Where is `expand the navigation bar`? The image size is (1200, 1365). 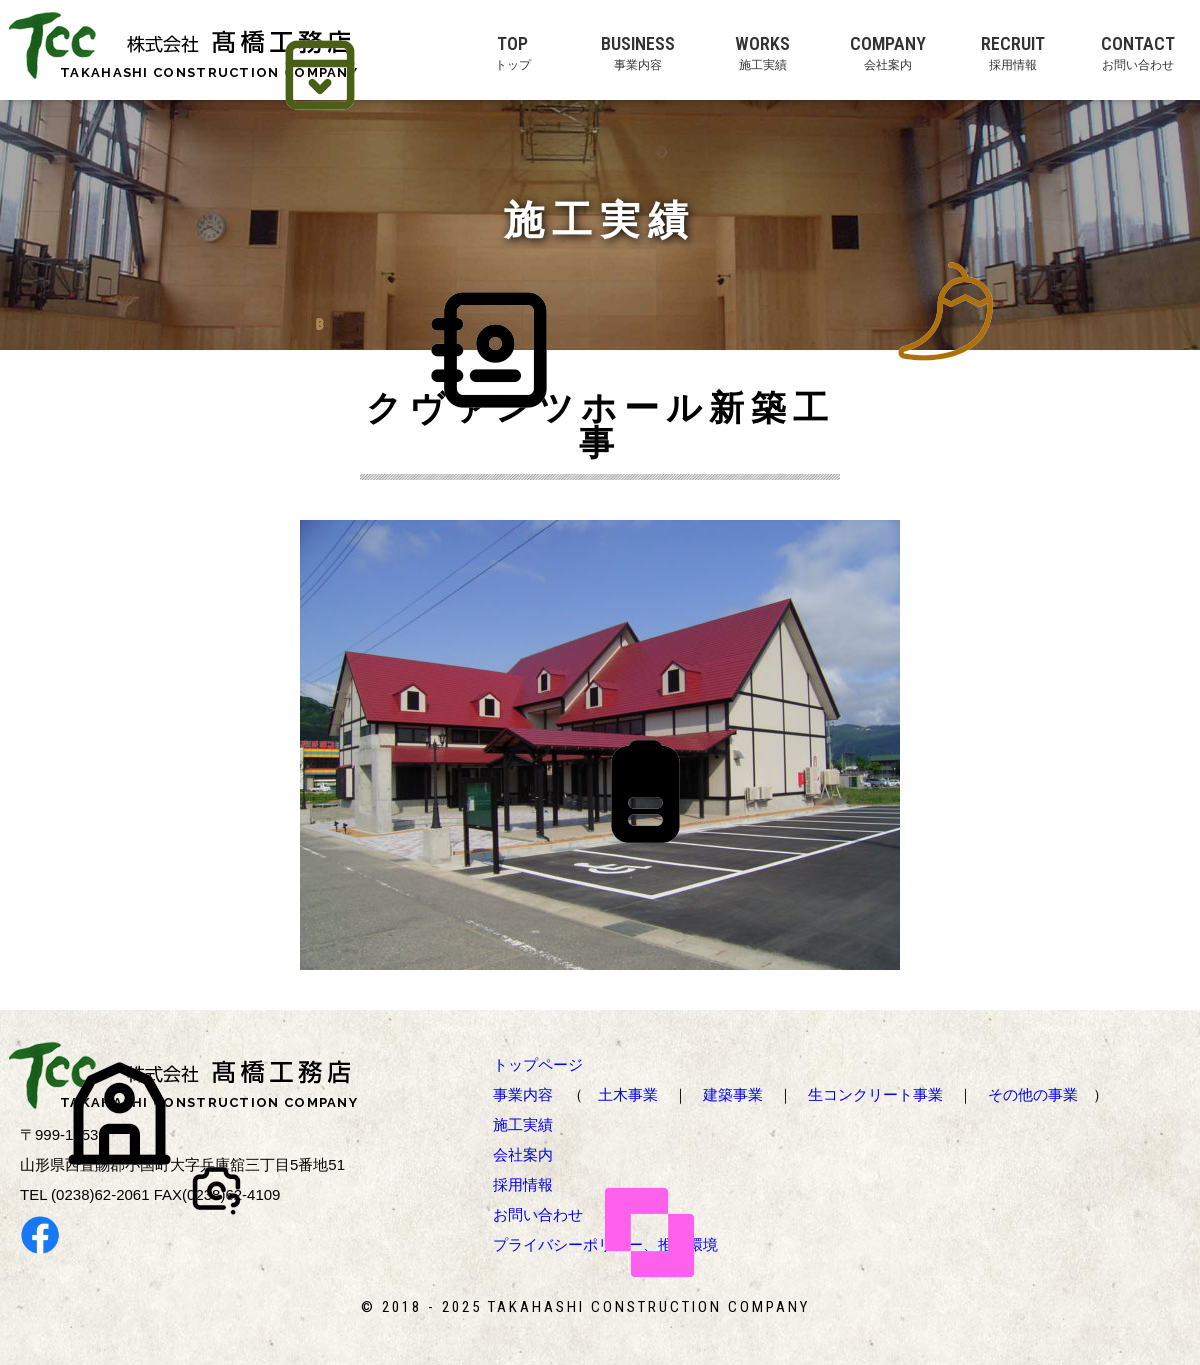
expand the navigation bar is located at coordinates (320, 75).